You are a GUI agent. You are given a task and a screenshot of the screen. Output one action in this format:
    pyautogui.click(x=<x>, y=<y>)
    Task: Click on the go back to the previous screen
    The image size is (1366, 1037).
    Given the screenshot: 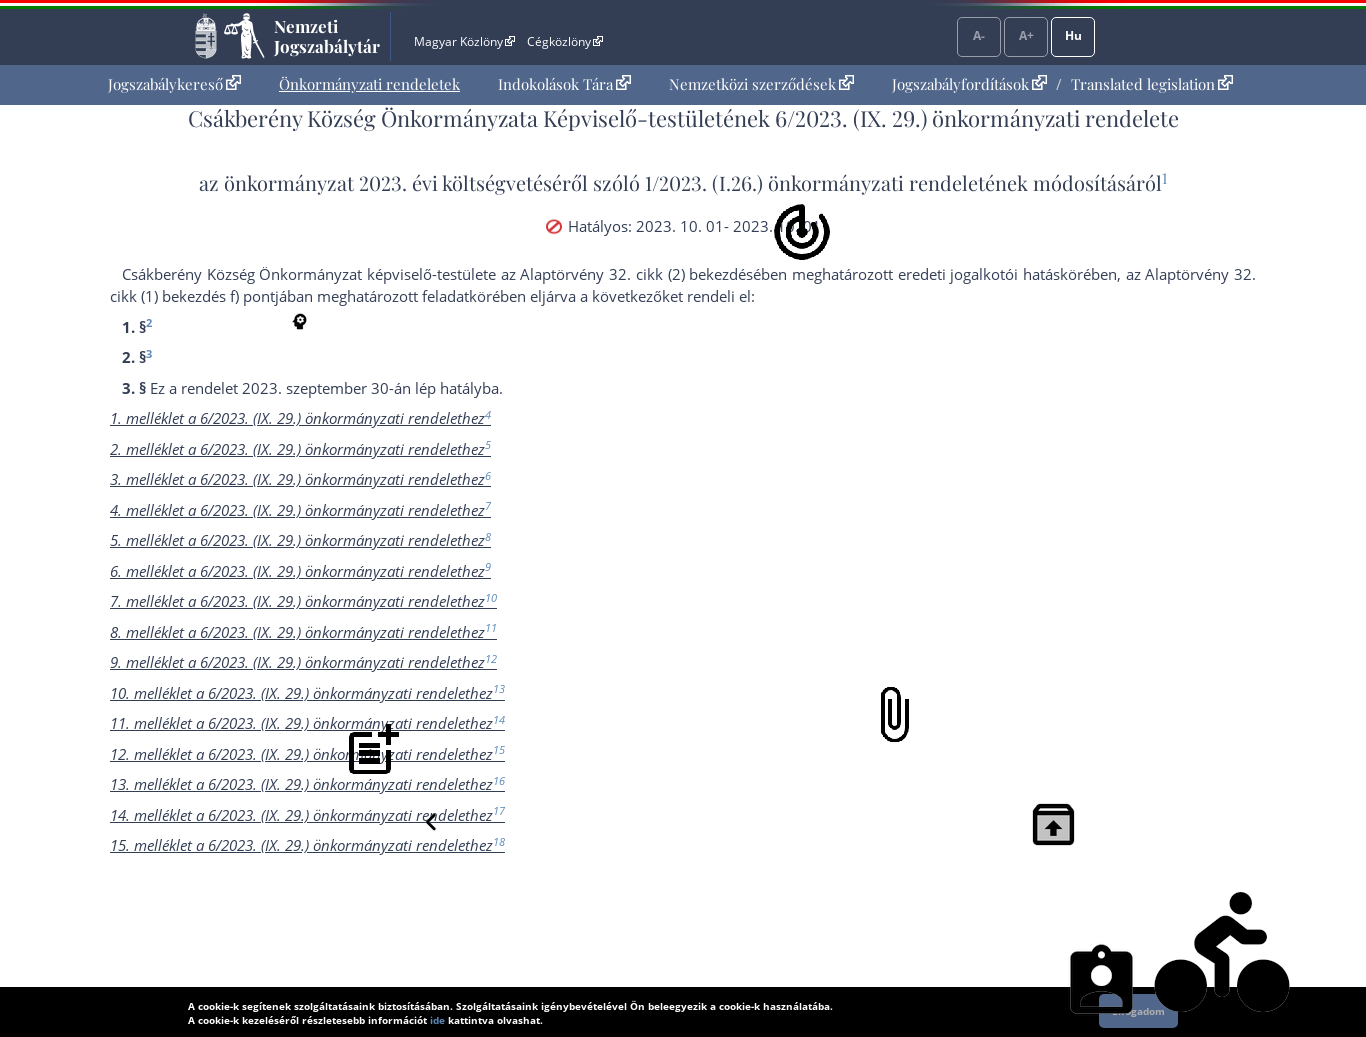 What is the action you would take?
    pyautogui.click(x=431, y=822)
    